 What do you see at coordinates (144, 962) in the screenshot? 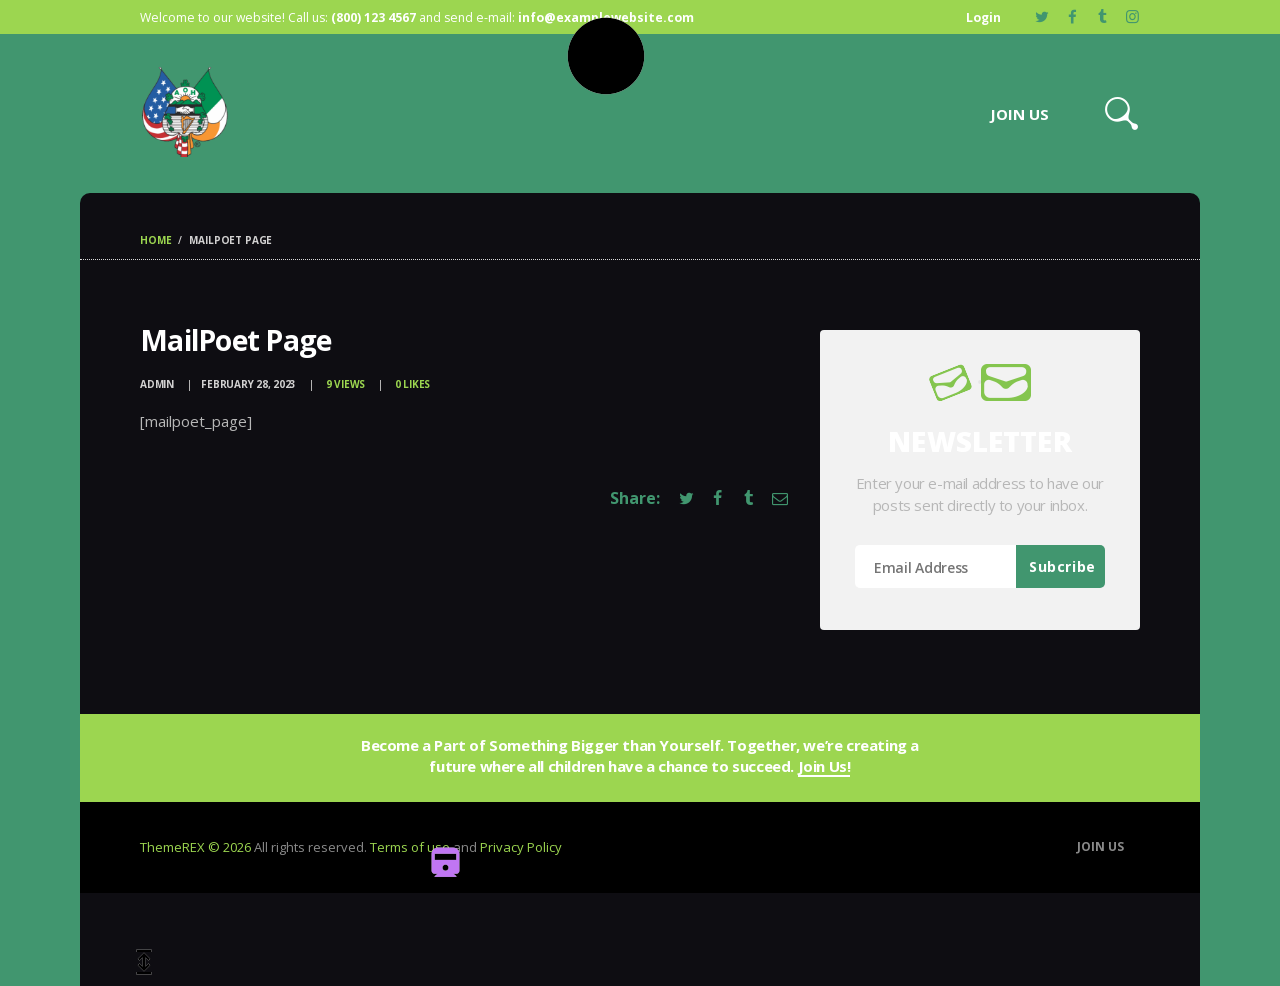
I see `expand element height vertically` at bounding box center [144, 962].